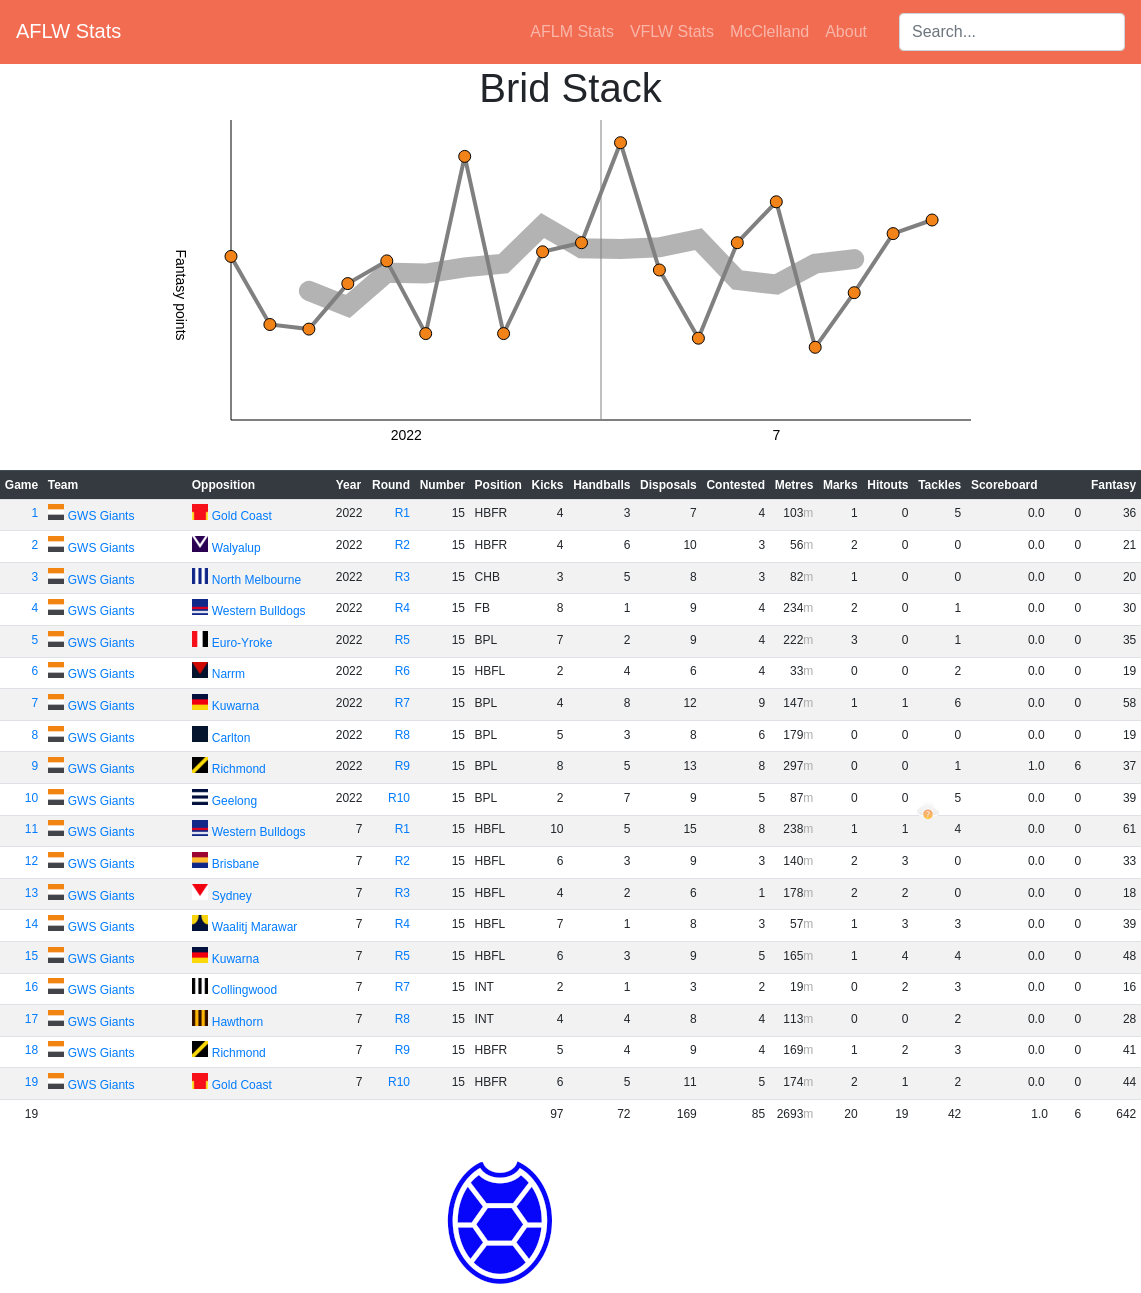  Describe the element at coordinates (928, 810) in the screenshot. I see `weather data currently unavailable` at that location.